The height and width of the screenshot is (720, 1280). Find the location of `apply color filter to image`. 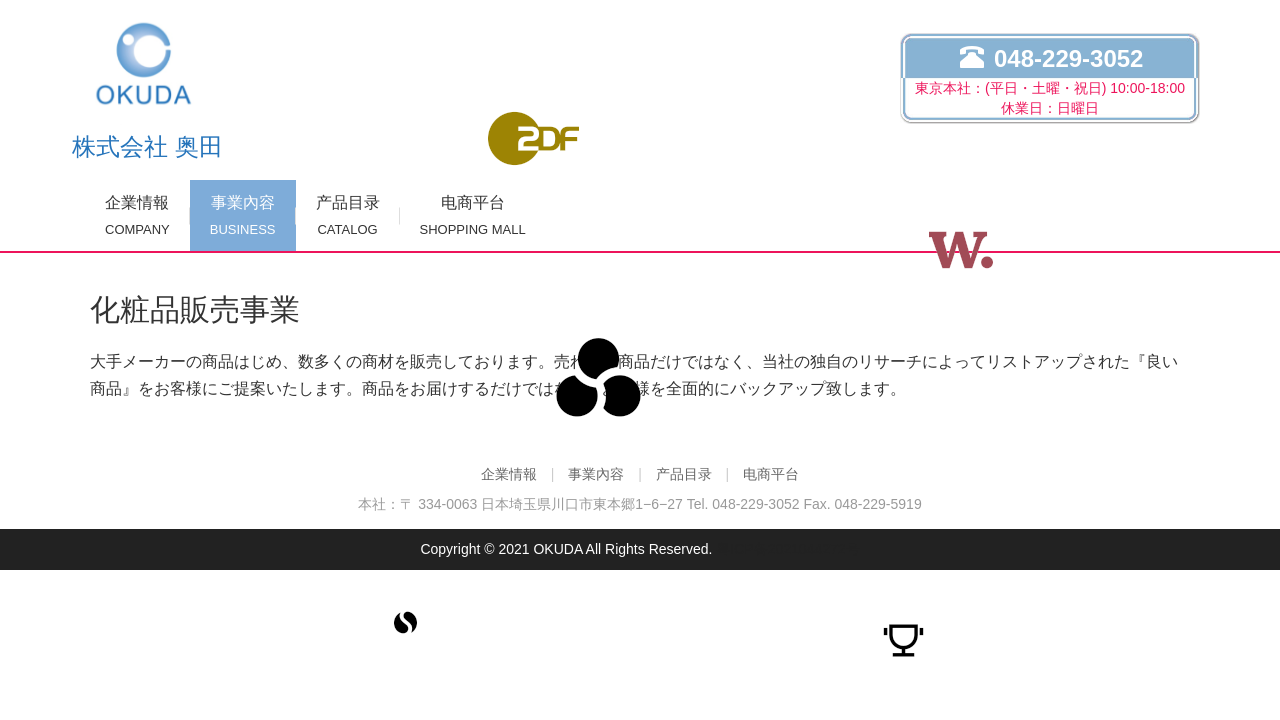

apply color filter to image is located at coordinates (598, 383).